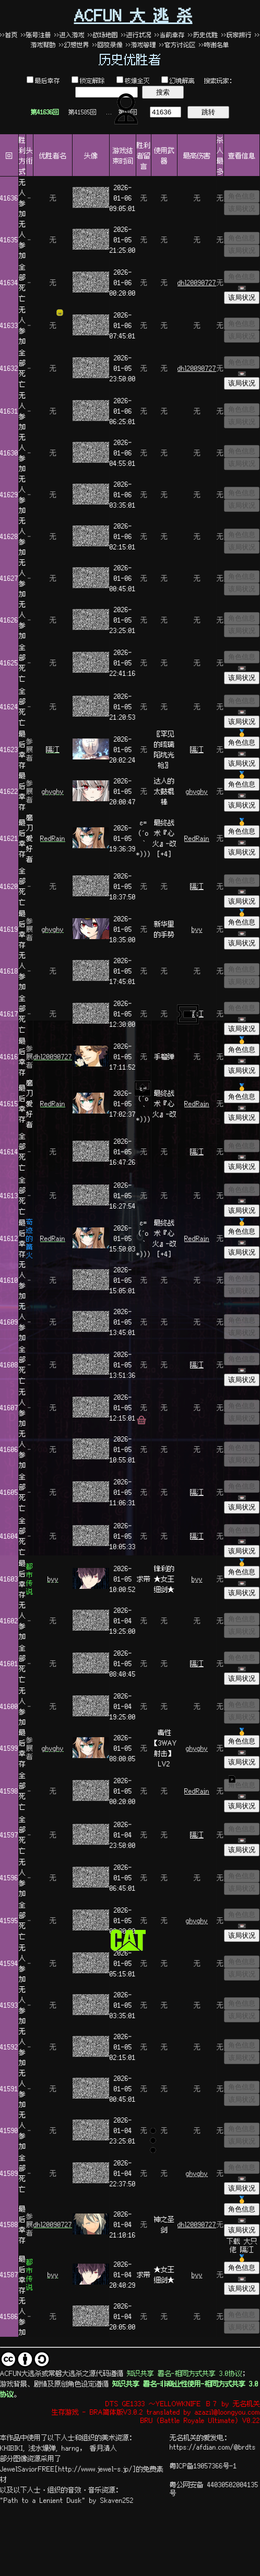 The height and width of the screenshot is (2576, 260). What do you see at coordinates (153, 2140) in the screenshot?
I see `open more options menu` at bounding box center [153, 2140].